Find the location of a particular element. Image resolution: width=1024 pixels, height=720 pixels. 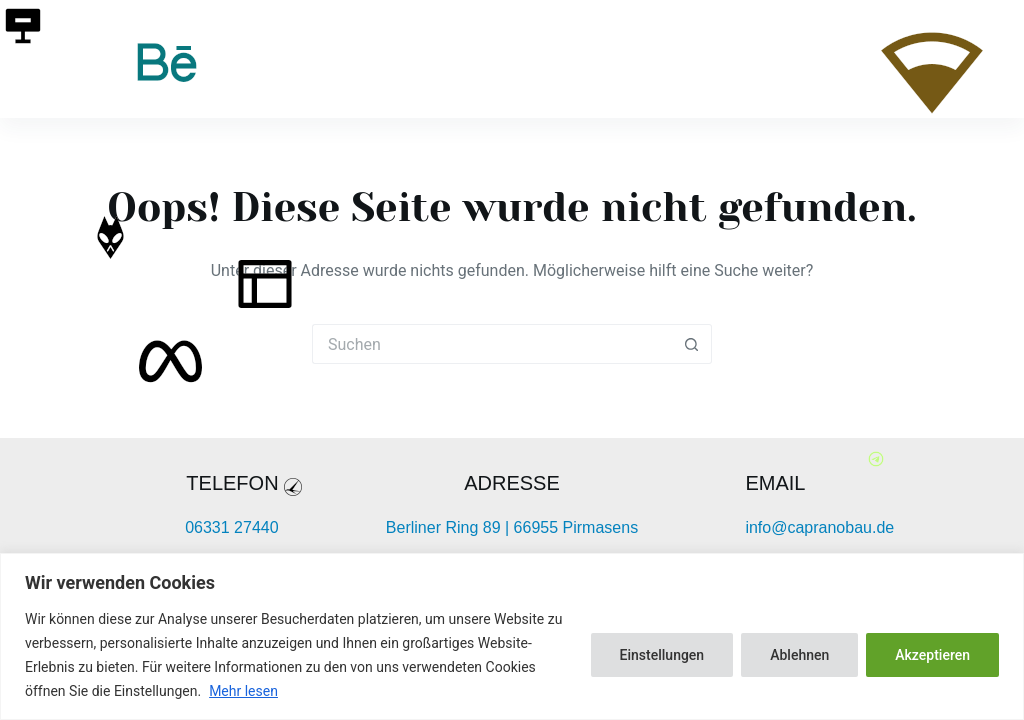

open foobar2000 audio player is located at coordinates (110, 237).